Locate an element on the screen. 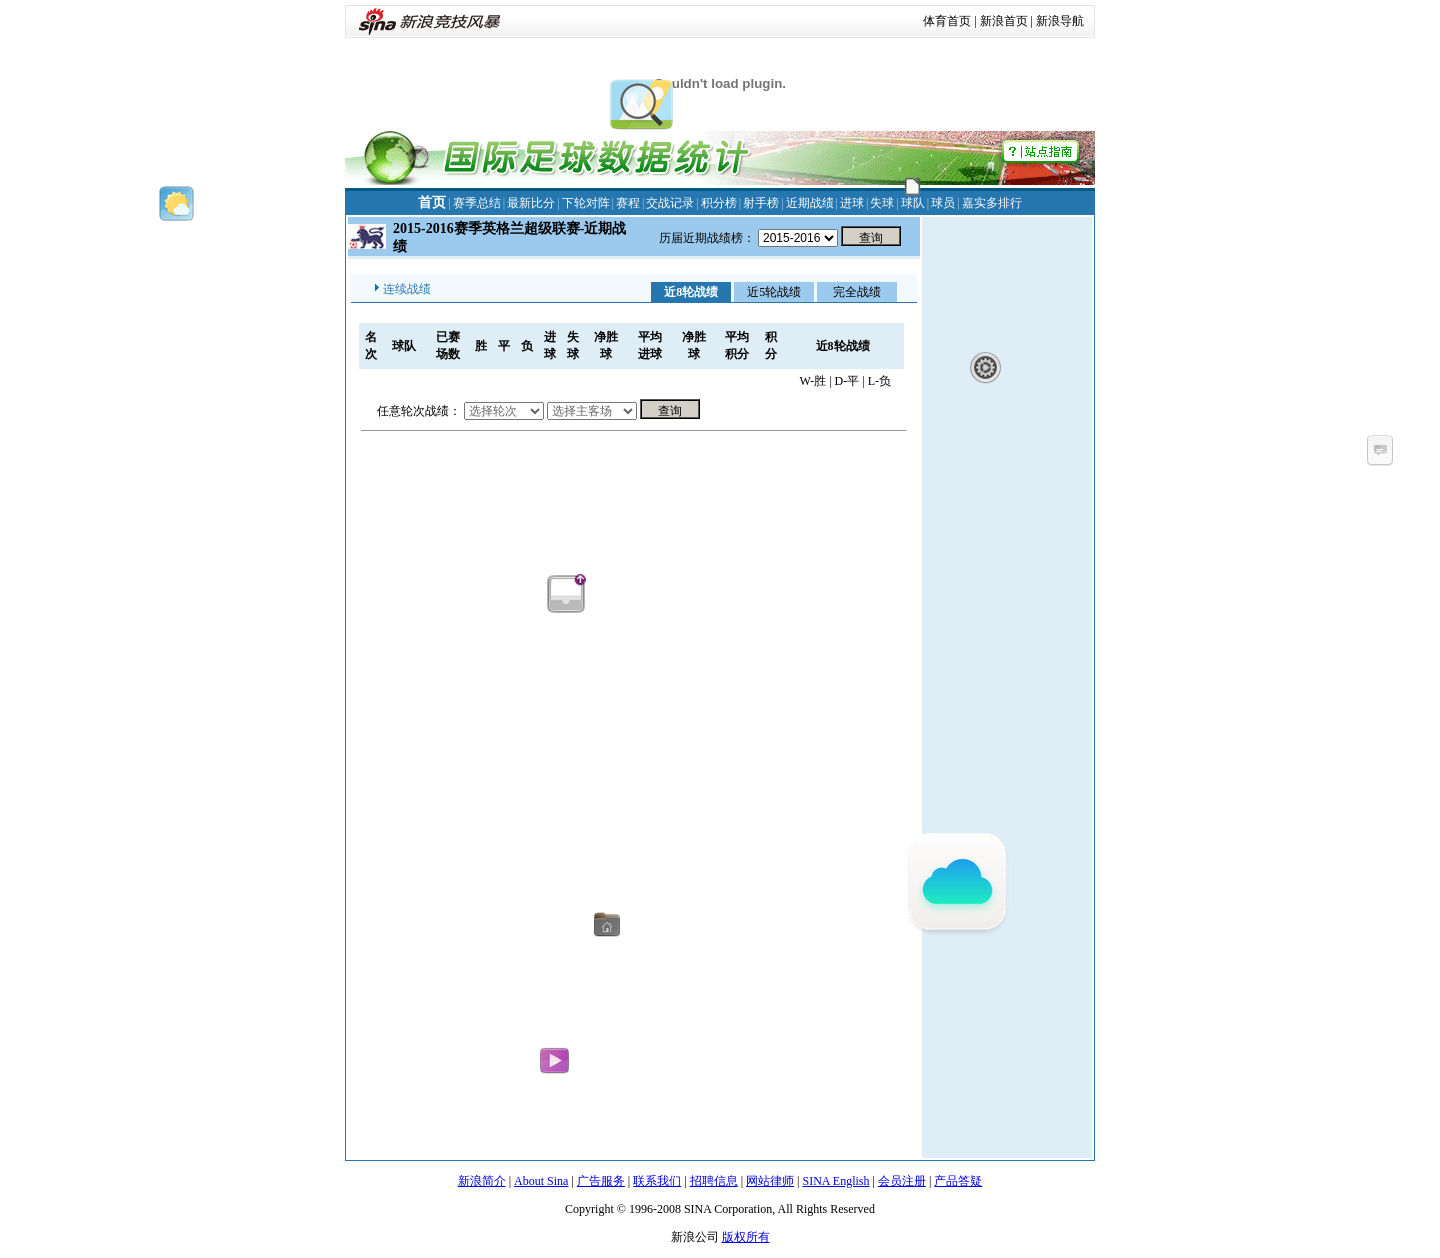 The image size is (1440, 1258). open system settings is located at coordinates (985, 367).